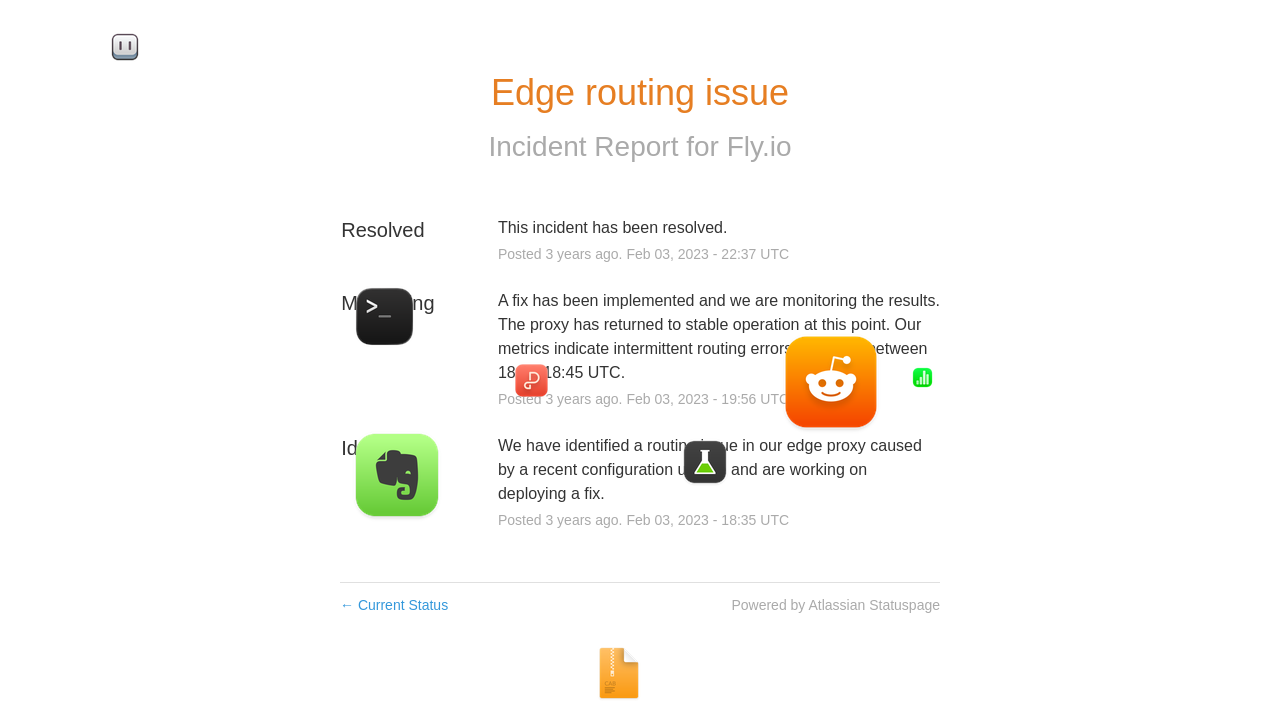 Image resolution: width=1280 pixels, height=720 pixels. Describe the element at coordinates (125, 47) in the screenshot. I see `open aseprite pixel art editor` at that location.